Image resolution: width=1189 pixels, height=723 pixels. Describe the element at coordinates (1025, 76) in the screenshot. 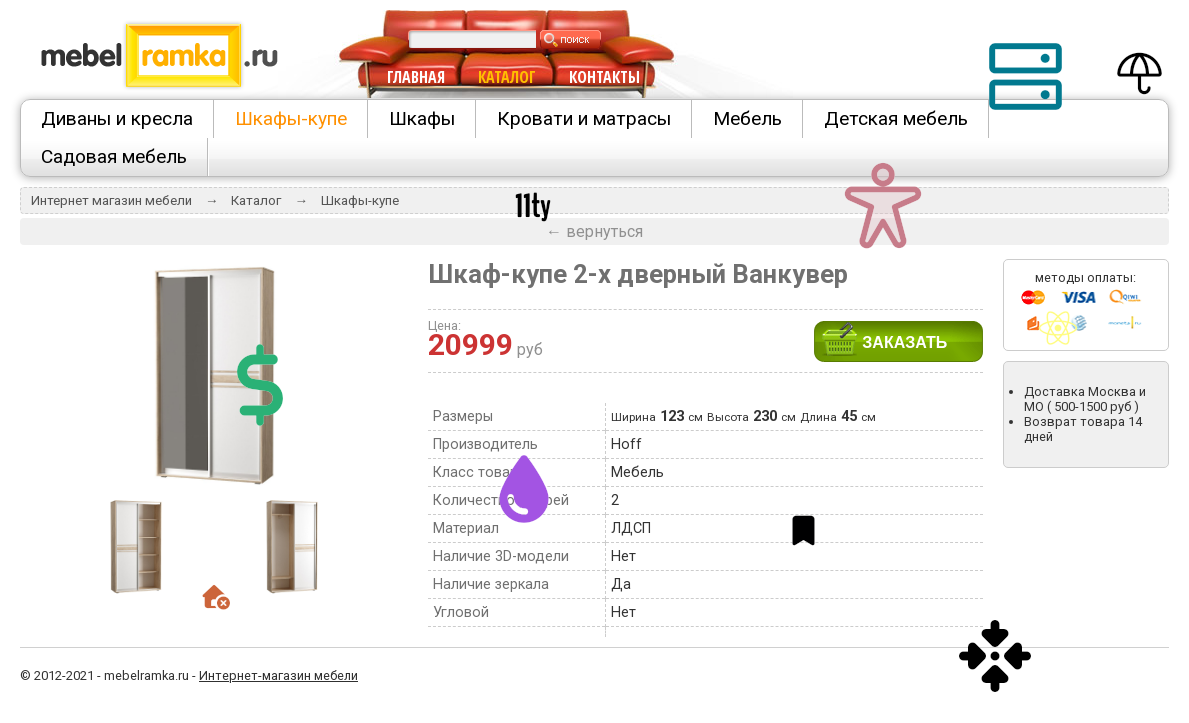

I see `access storage or server settings` at that location.